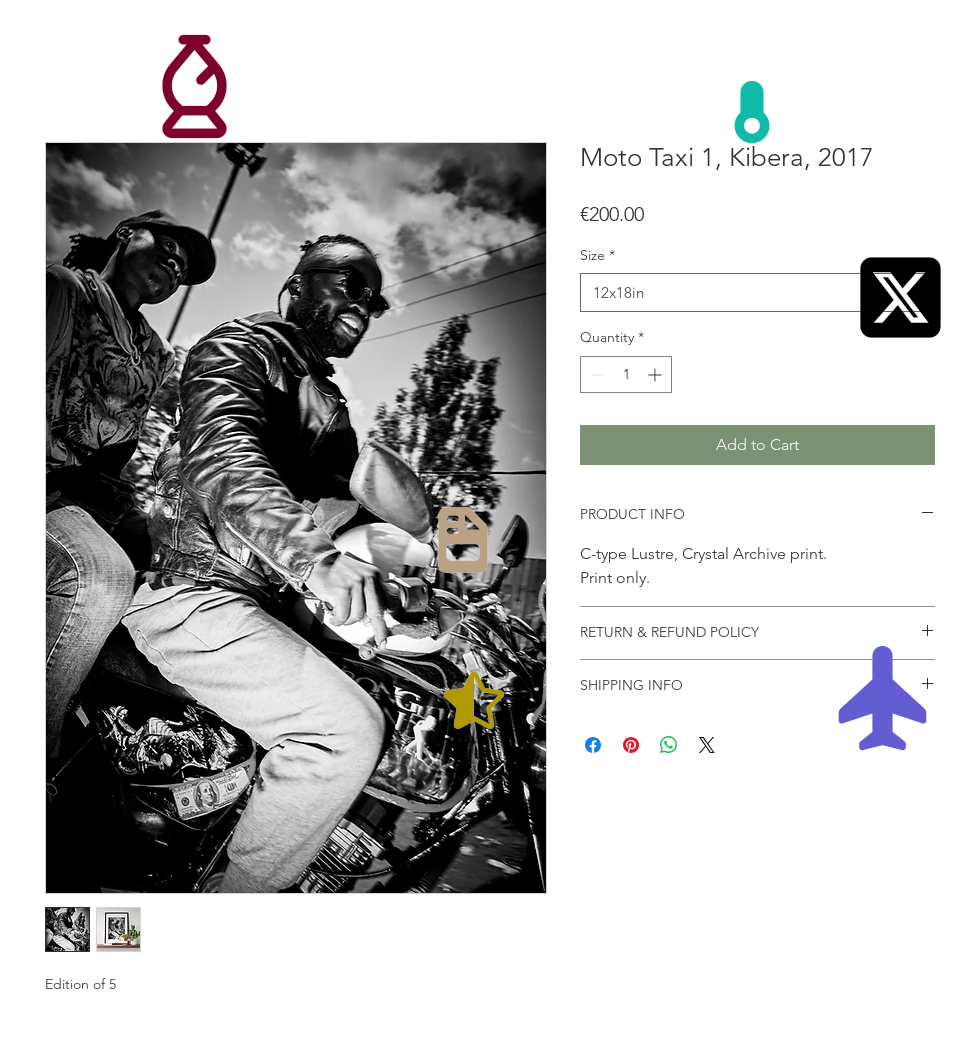 This screenshot has height=1041, width=980. What do you see at coordinates (474, 701) in the screenshot?
I see `indicates a partial or half rating` at bounding box center [474, 701].